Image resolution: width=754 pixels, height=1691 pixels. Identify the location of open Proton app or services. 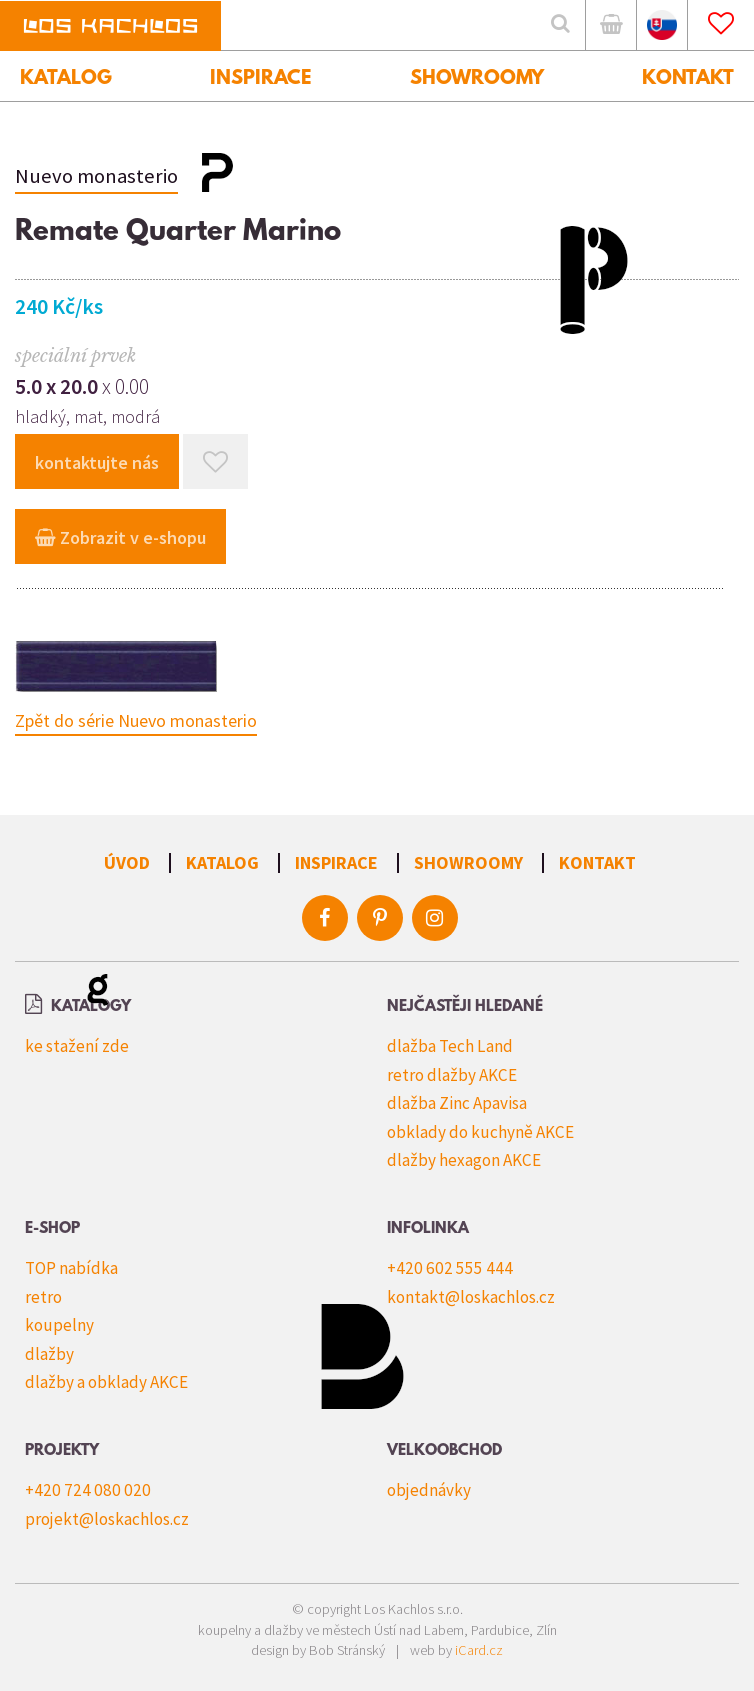
(217, 172).